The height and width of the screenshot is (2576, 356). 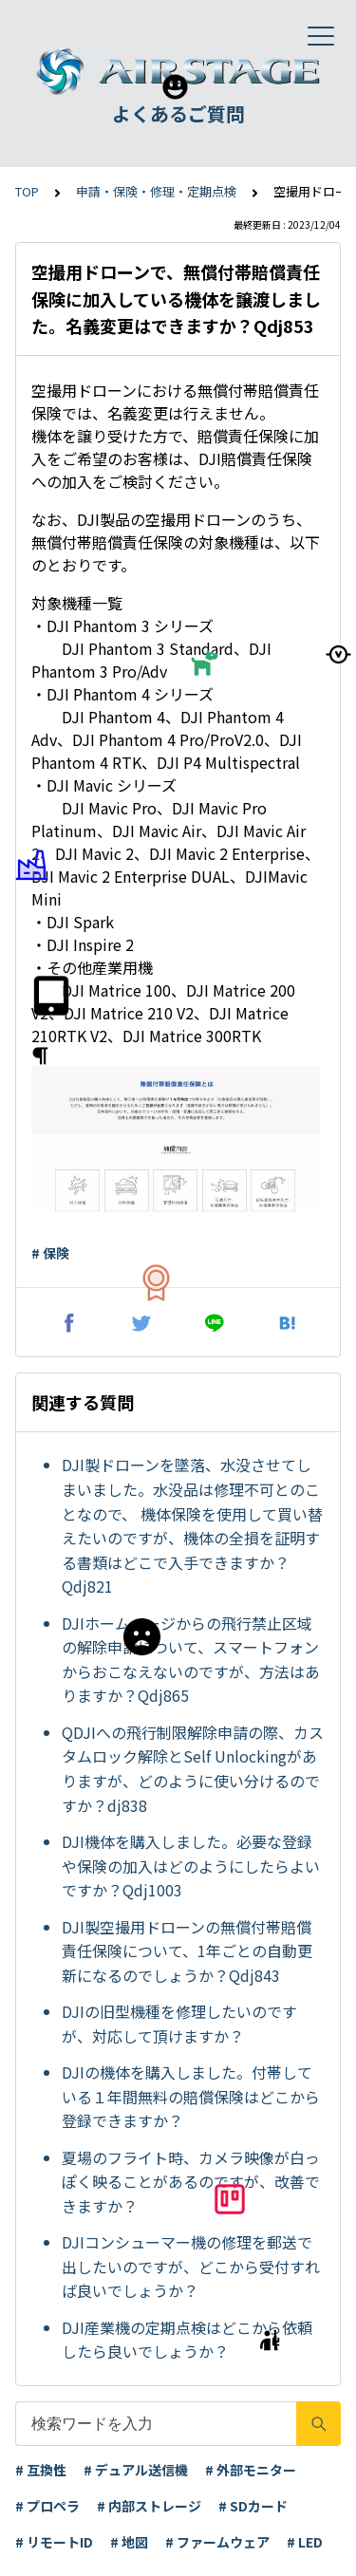 I want to click on view achievements or awards, so click(x=156, y=1282).